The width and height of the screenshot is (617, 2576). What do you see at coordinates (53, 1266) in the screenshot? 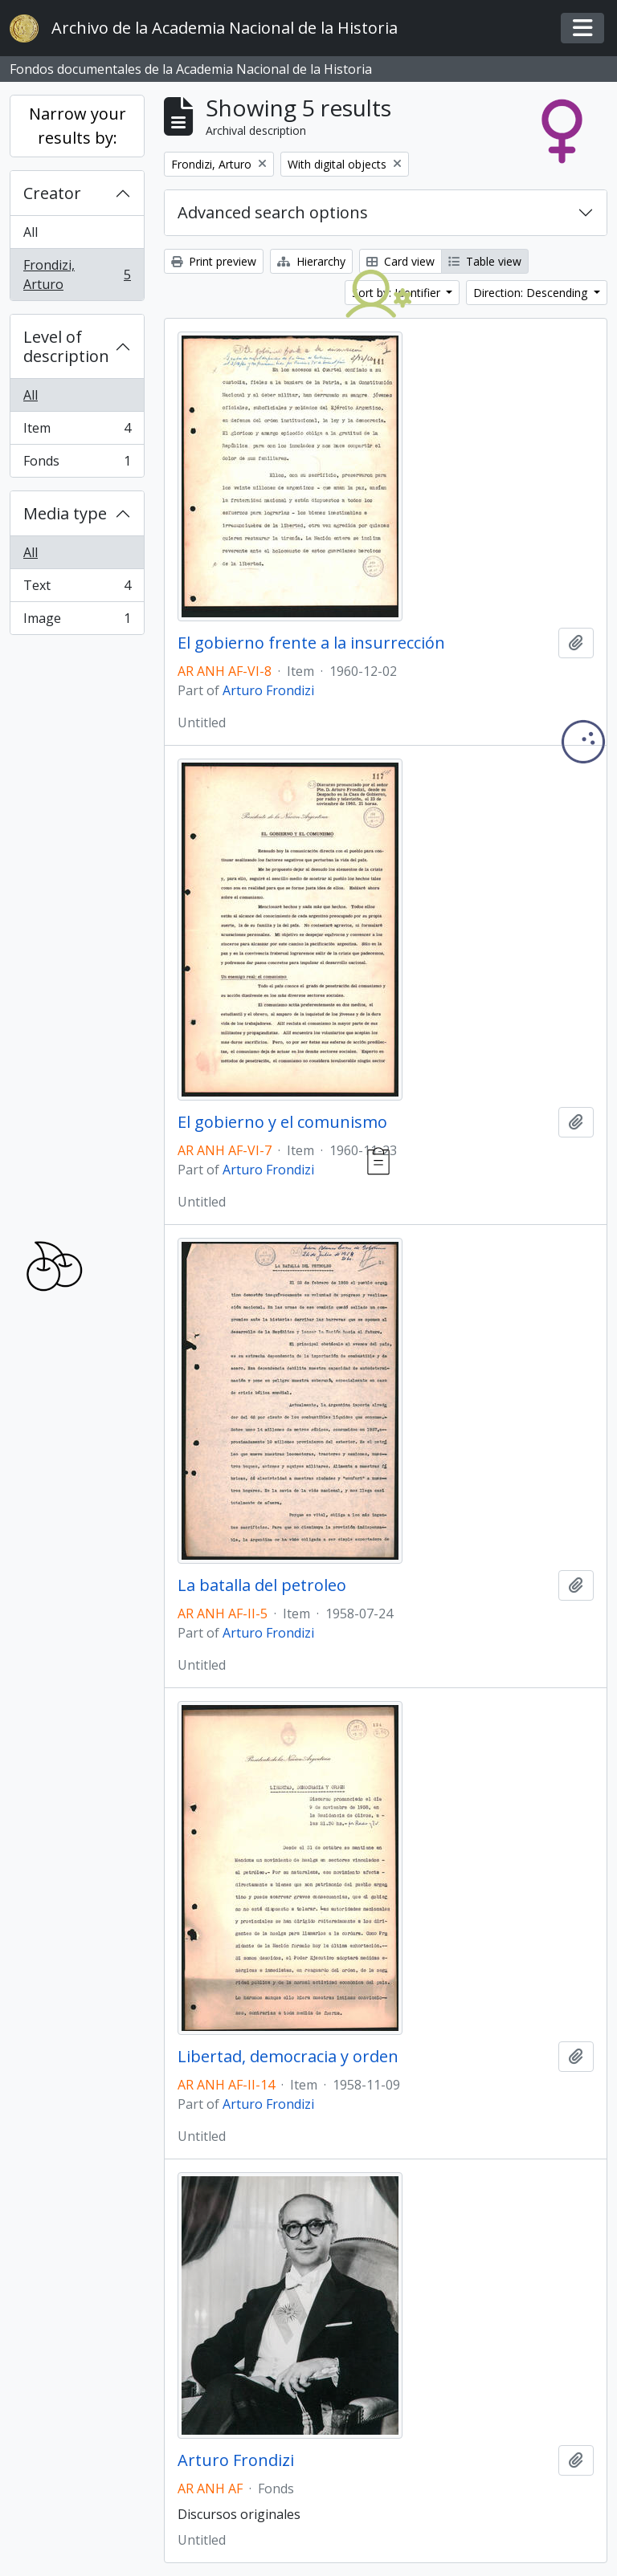
I see `indicates fruit or produce category` at bounding box center [53, 1266].